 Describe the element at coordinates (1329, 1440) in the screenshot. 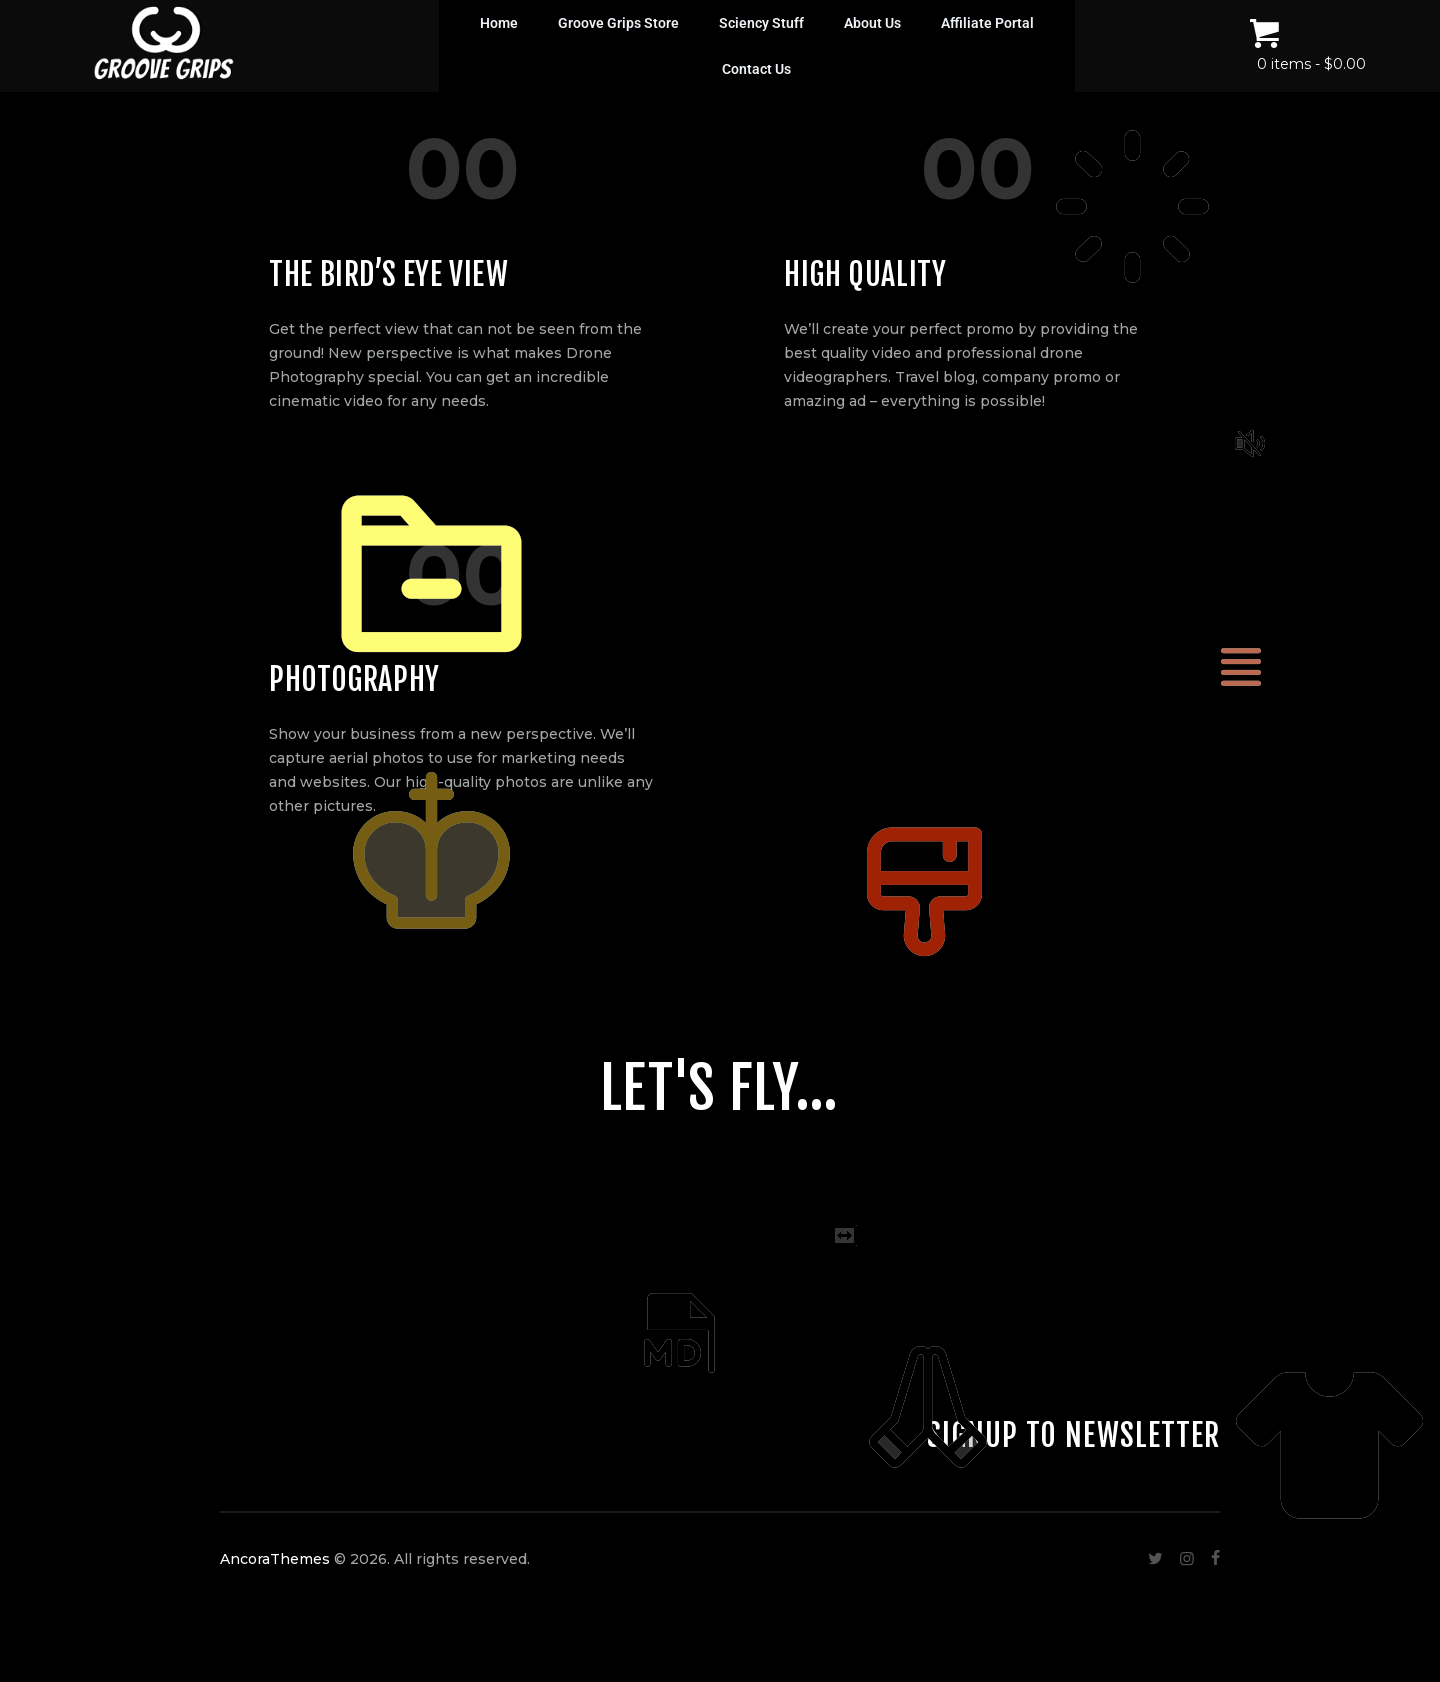

I see `browse clothing or apparel items` at that location.